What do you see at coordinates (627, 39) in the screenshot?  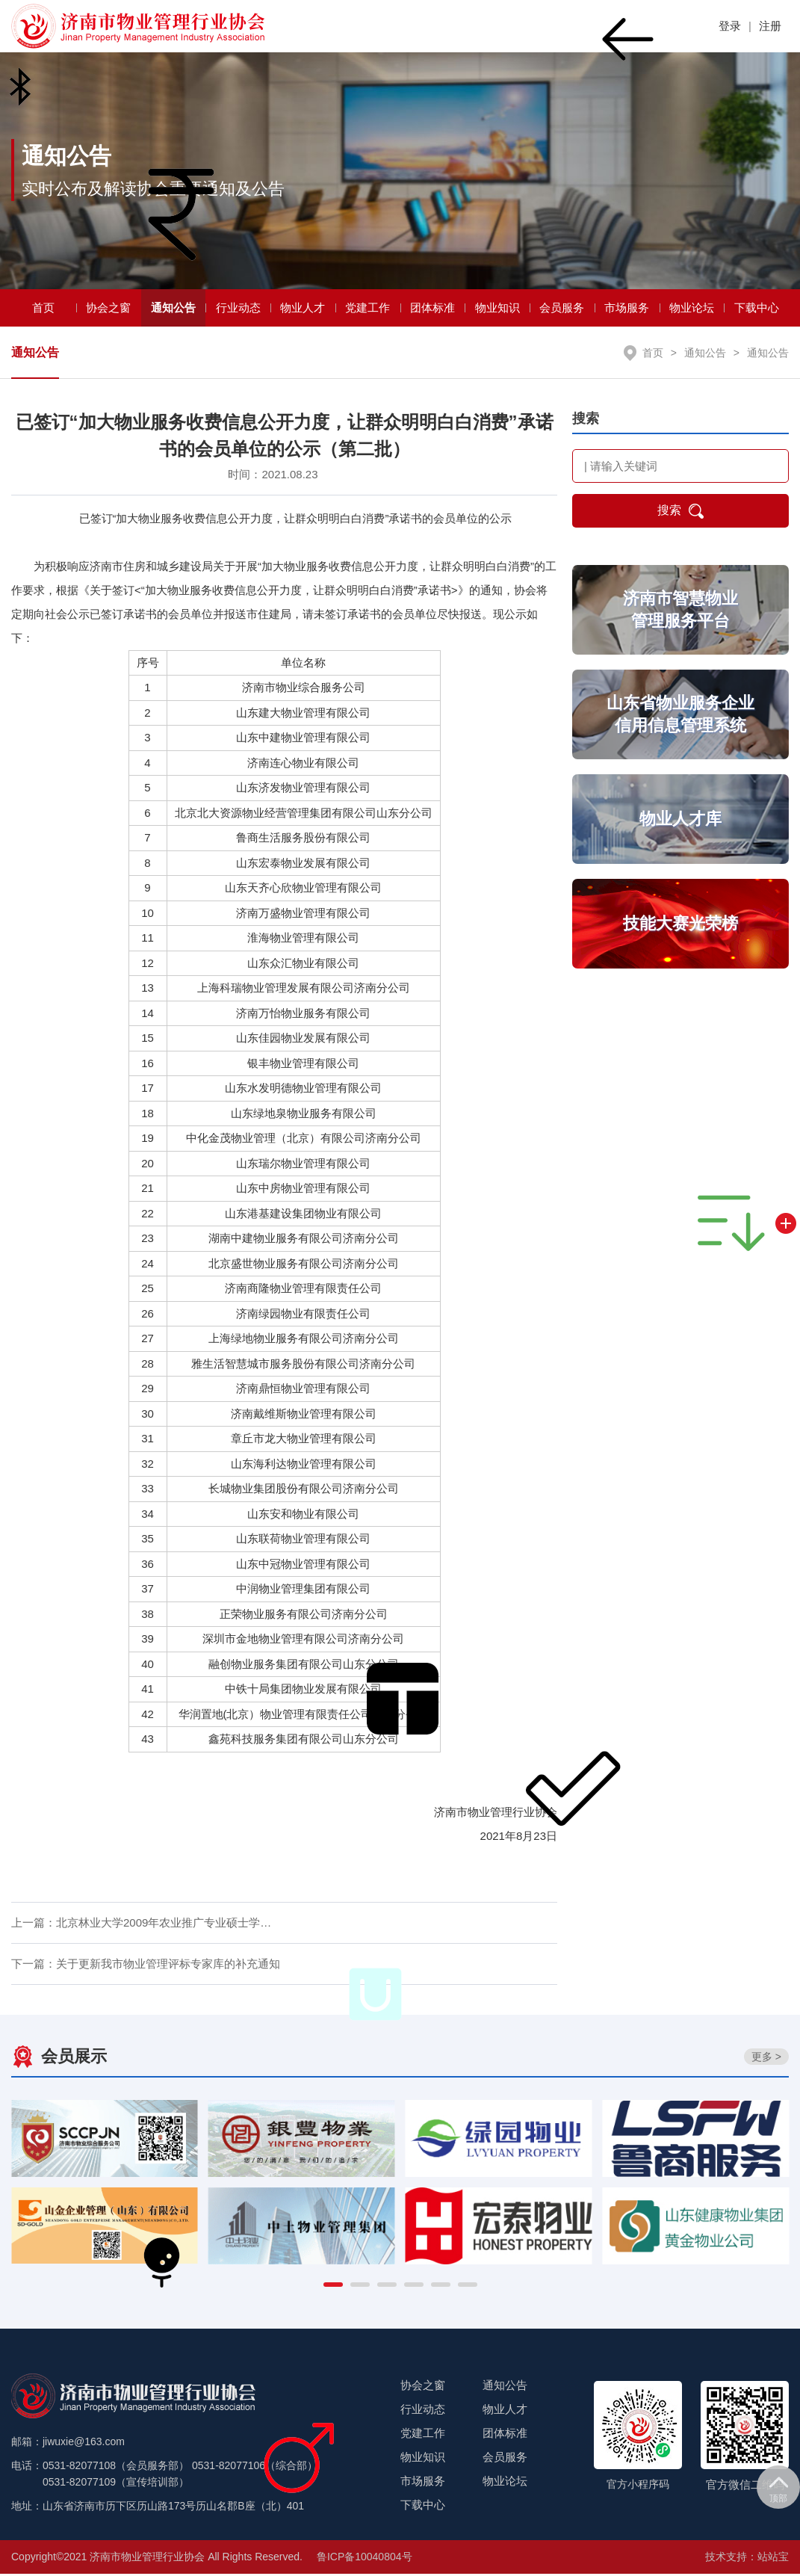 I see `go back to the previous screen` at bounding box center [627, 39].